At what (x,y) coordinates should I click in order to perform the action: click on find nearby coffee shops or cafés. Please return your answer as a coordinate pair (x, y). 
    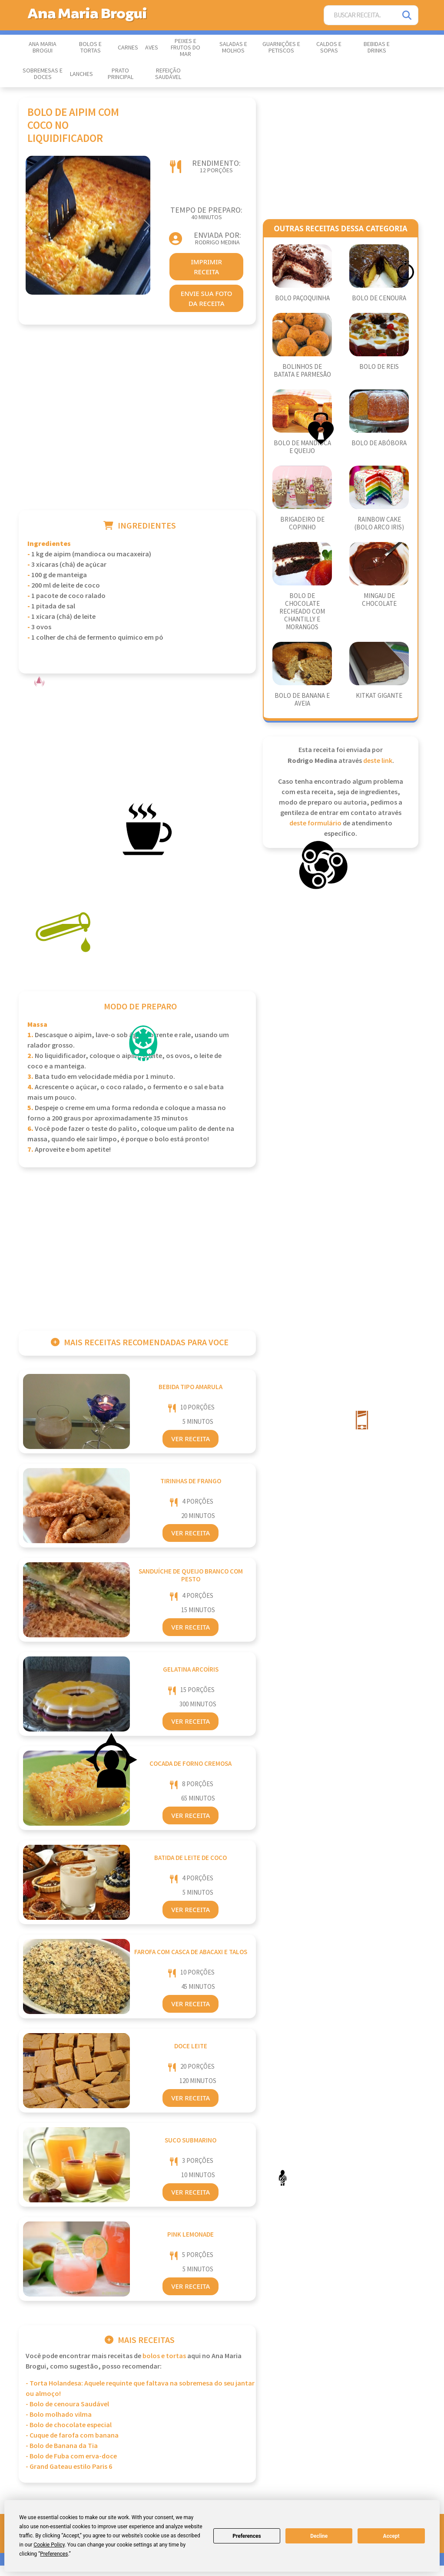
    Looking at the image, I should click on (147, 828).